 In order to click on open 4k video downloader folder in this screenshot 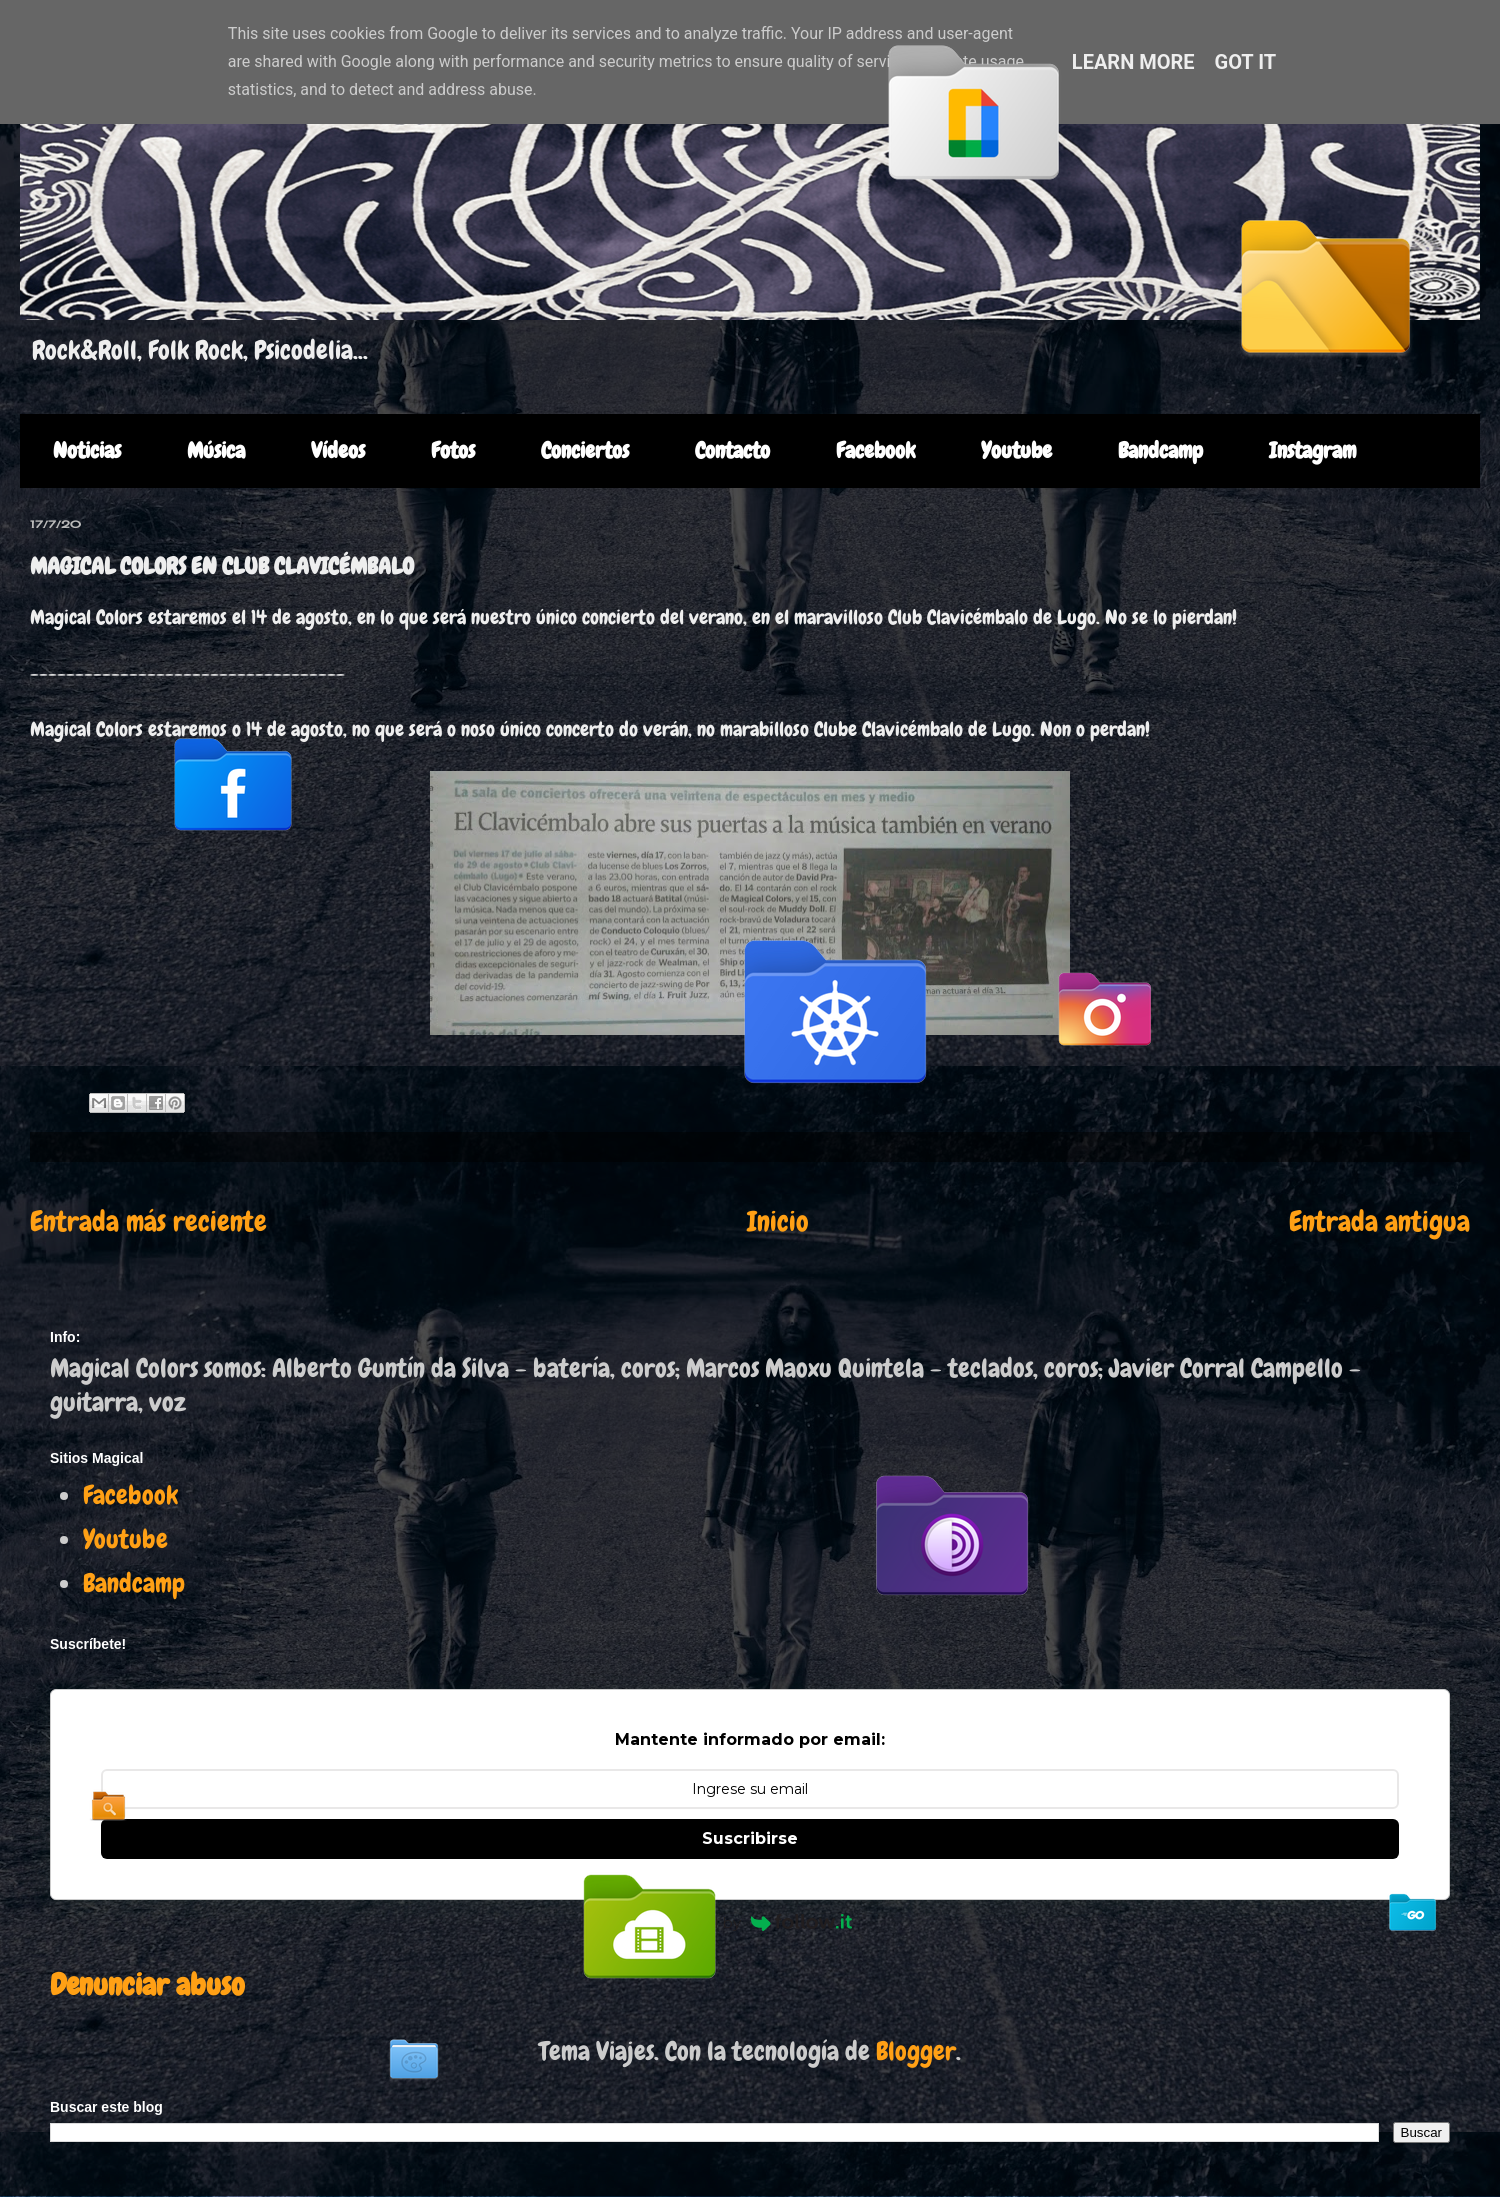, I will do `click(649, 1930)`.